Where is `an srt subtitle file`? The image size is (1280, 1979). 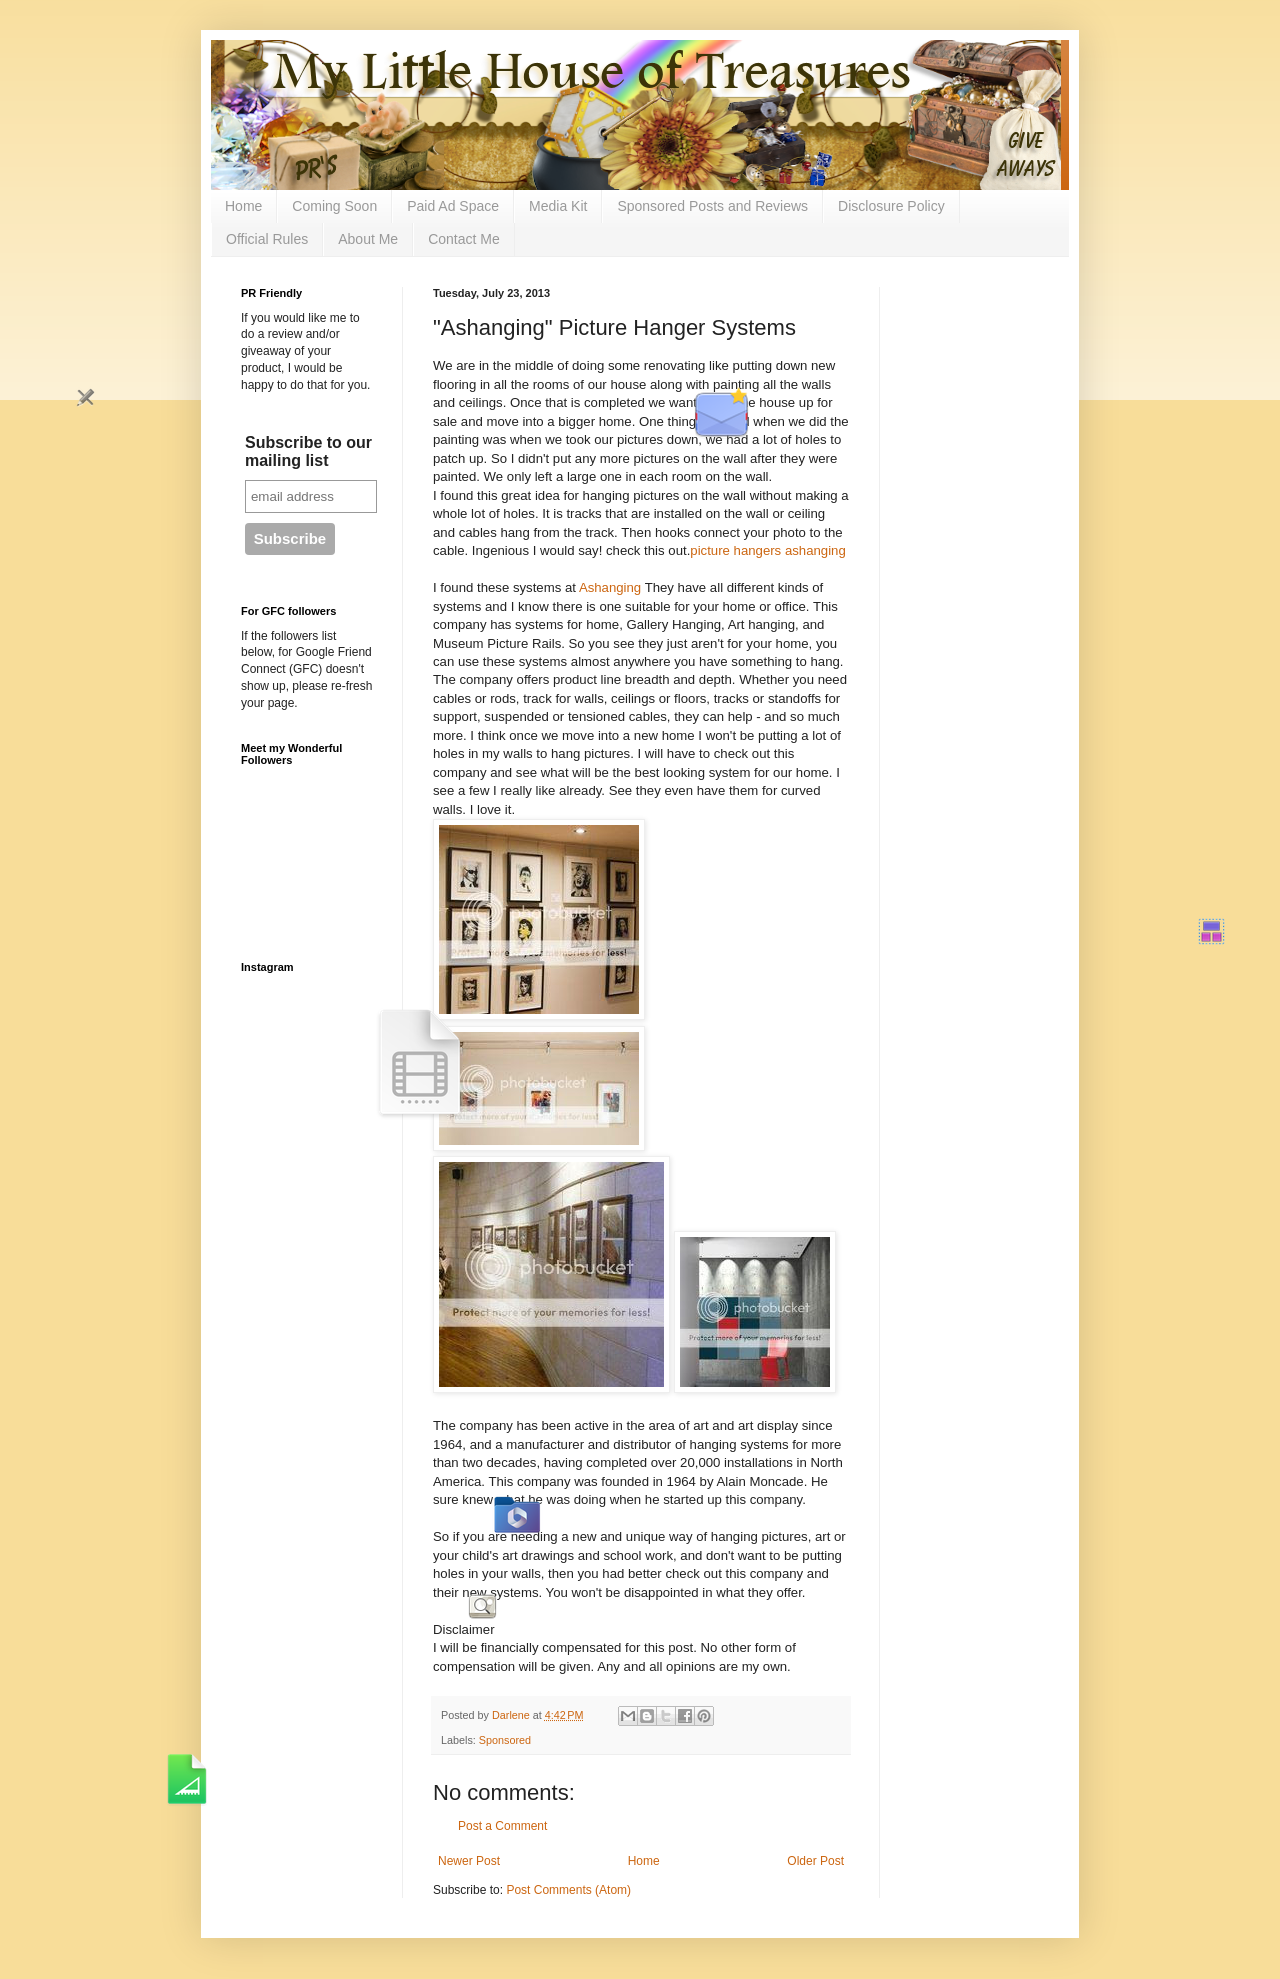
an srt subtitle file is located at coordinates (420, 1064).